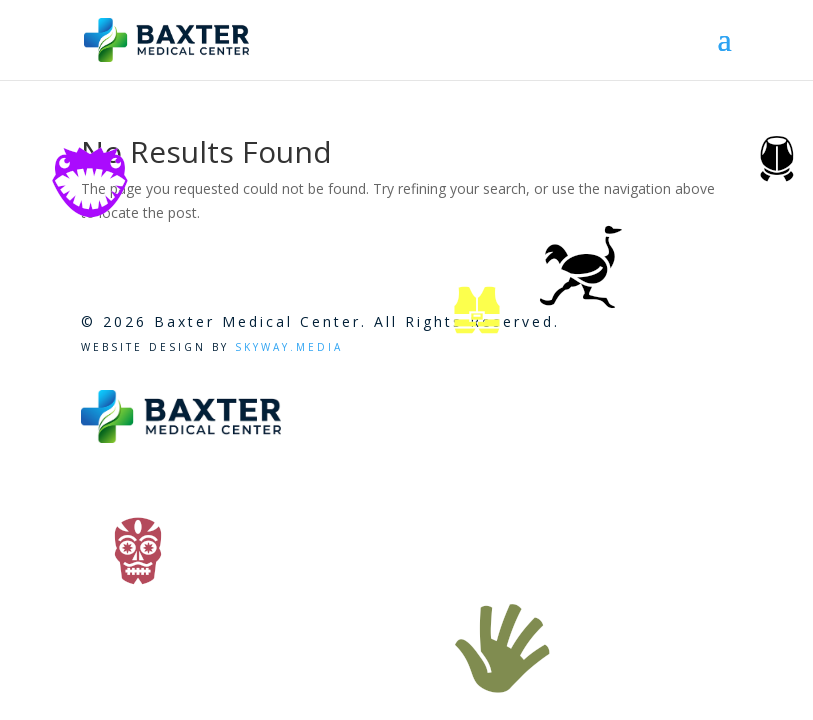 The width and height of the screenshot is (813, 720). I want to click on creature or monster enemy type indicator, so click(90, 181).